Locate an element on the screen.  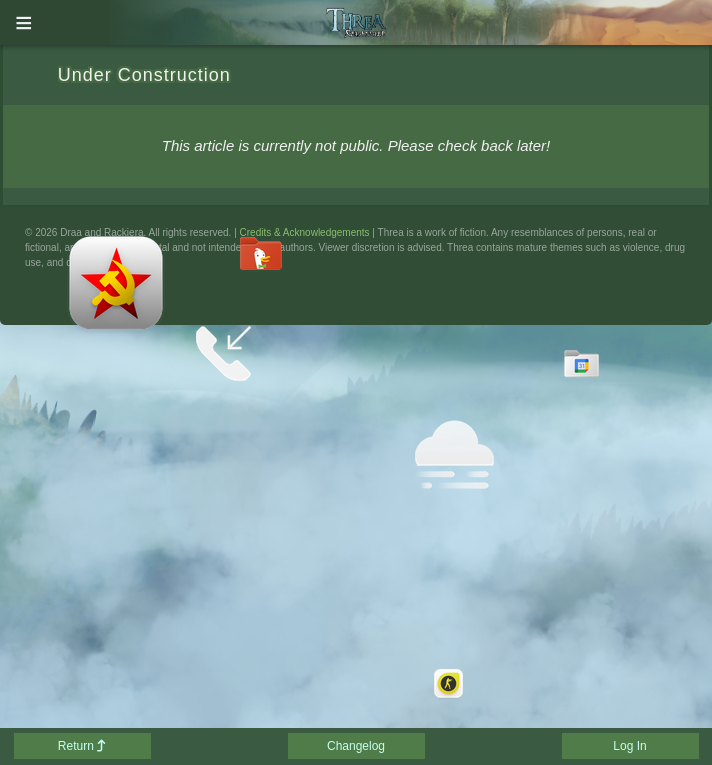
open DuckDuckGo browser downloads folder is located at coordinates (260, 254).